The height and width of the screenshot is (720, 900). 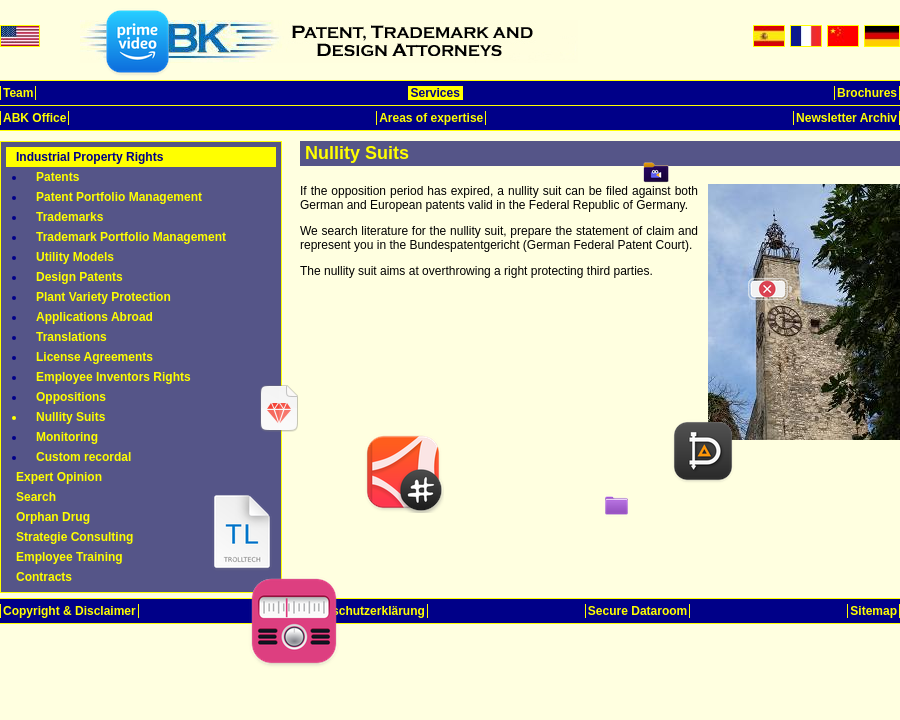 What do you see at coordinates (403, 472) in the screenshot?
I see `open zathura document viewer` at bounding box center [403, 472].